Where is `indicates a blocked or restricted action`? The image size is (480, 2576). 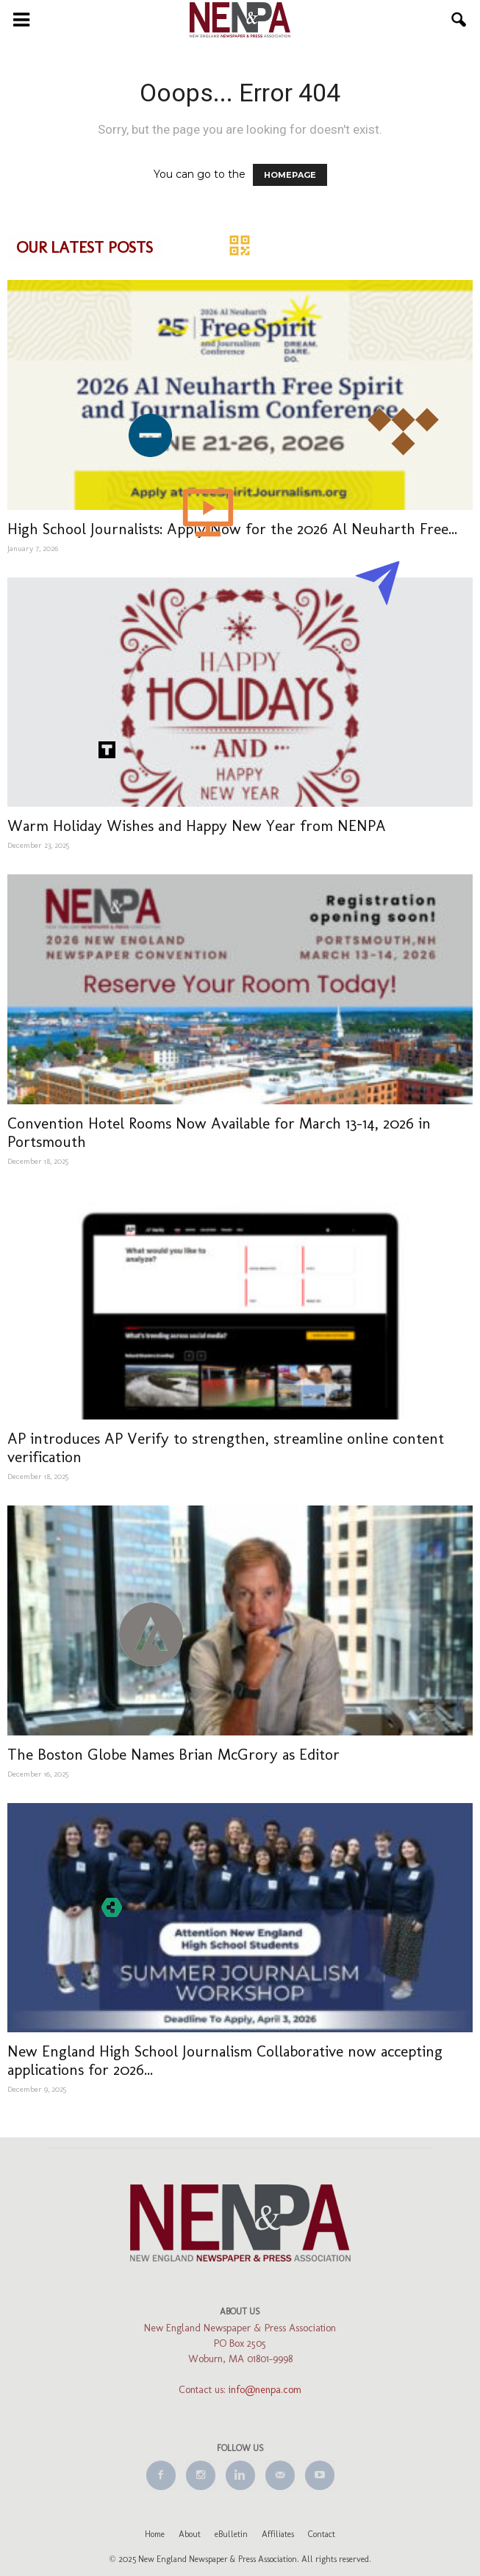 indicates a blocked or restricted action is located at coordinates (150, 435).